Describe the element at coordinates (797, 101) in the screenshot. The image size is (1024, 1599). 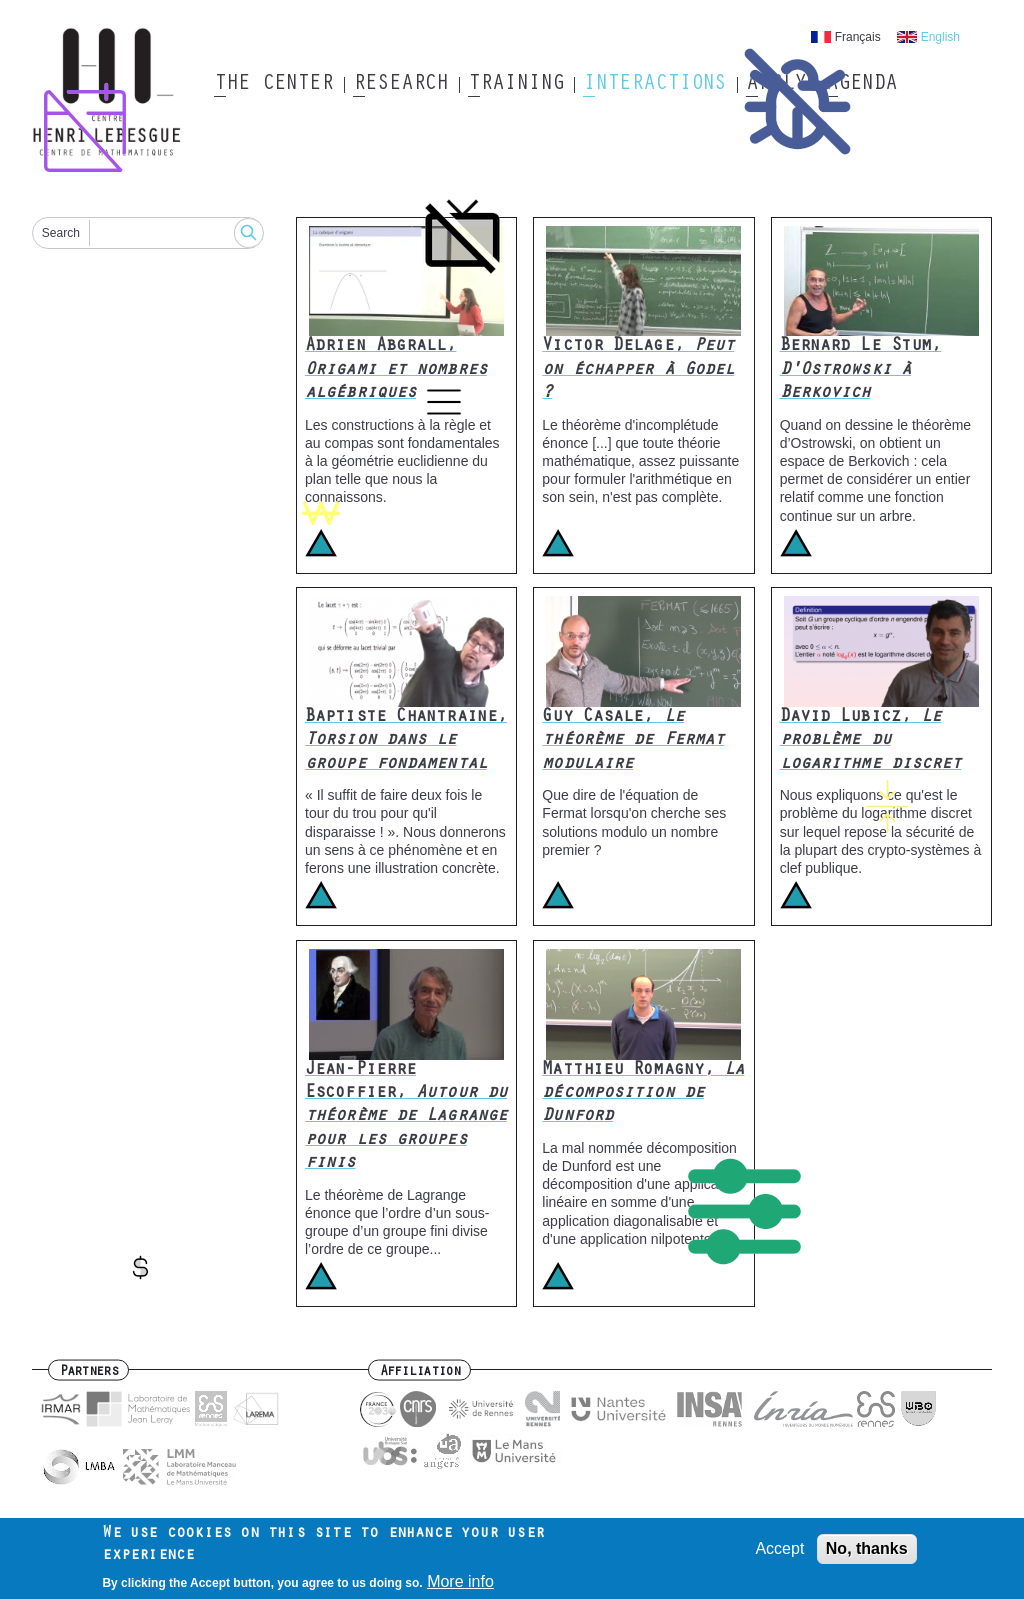
I see `disable bug tracking or debugging mode` at that location.